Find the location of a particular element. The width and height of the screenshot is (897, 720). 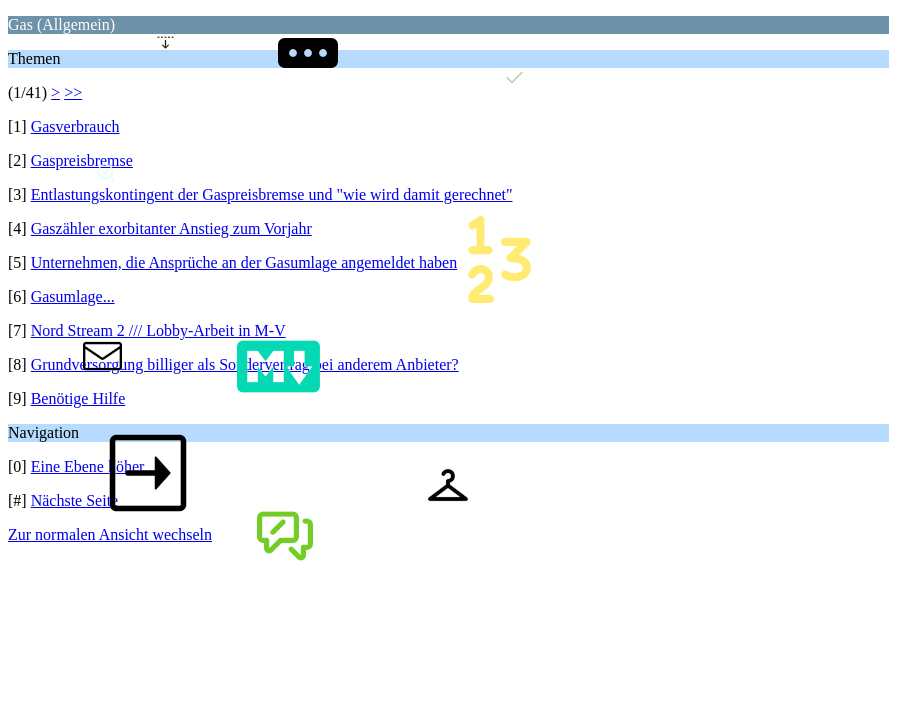

access more options or actions is located at coordinates (308, 53).